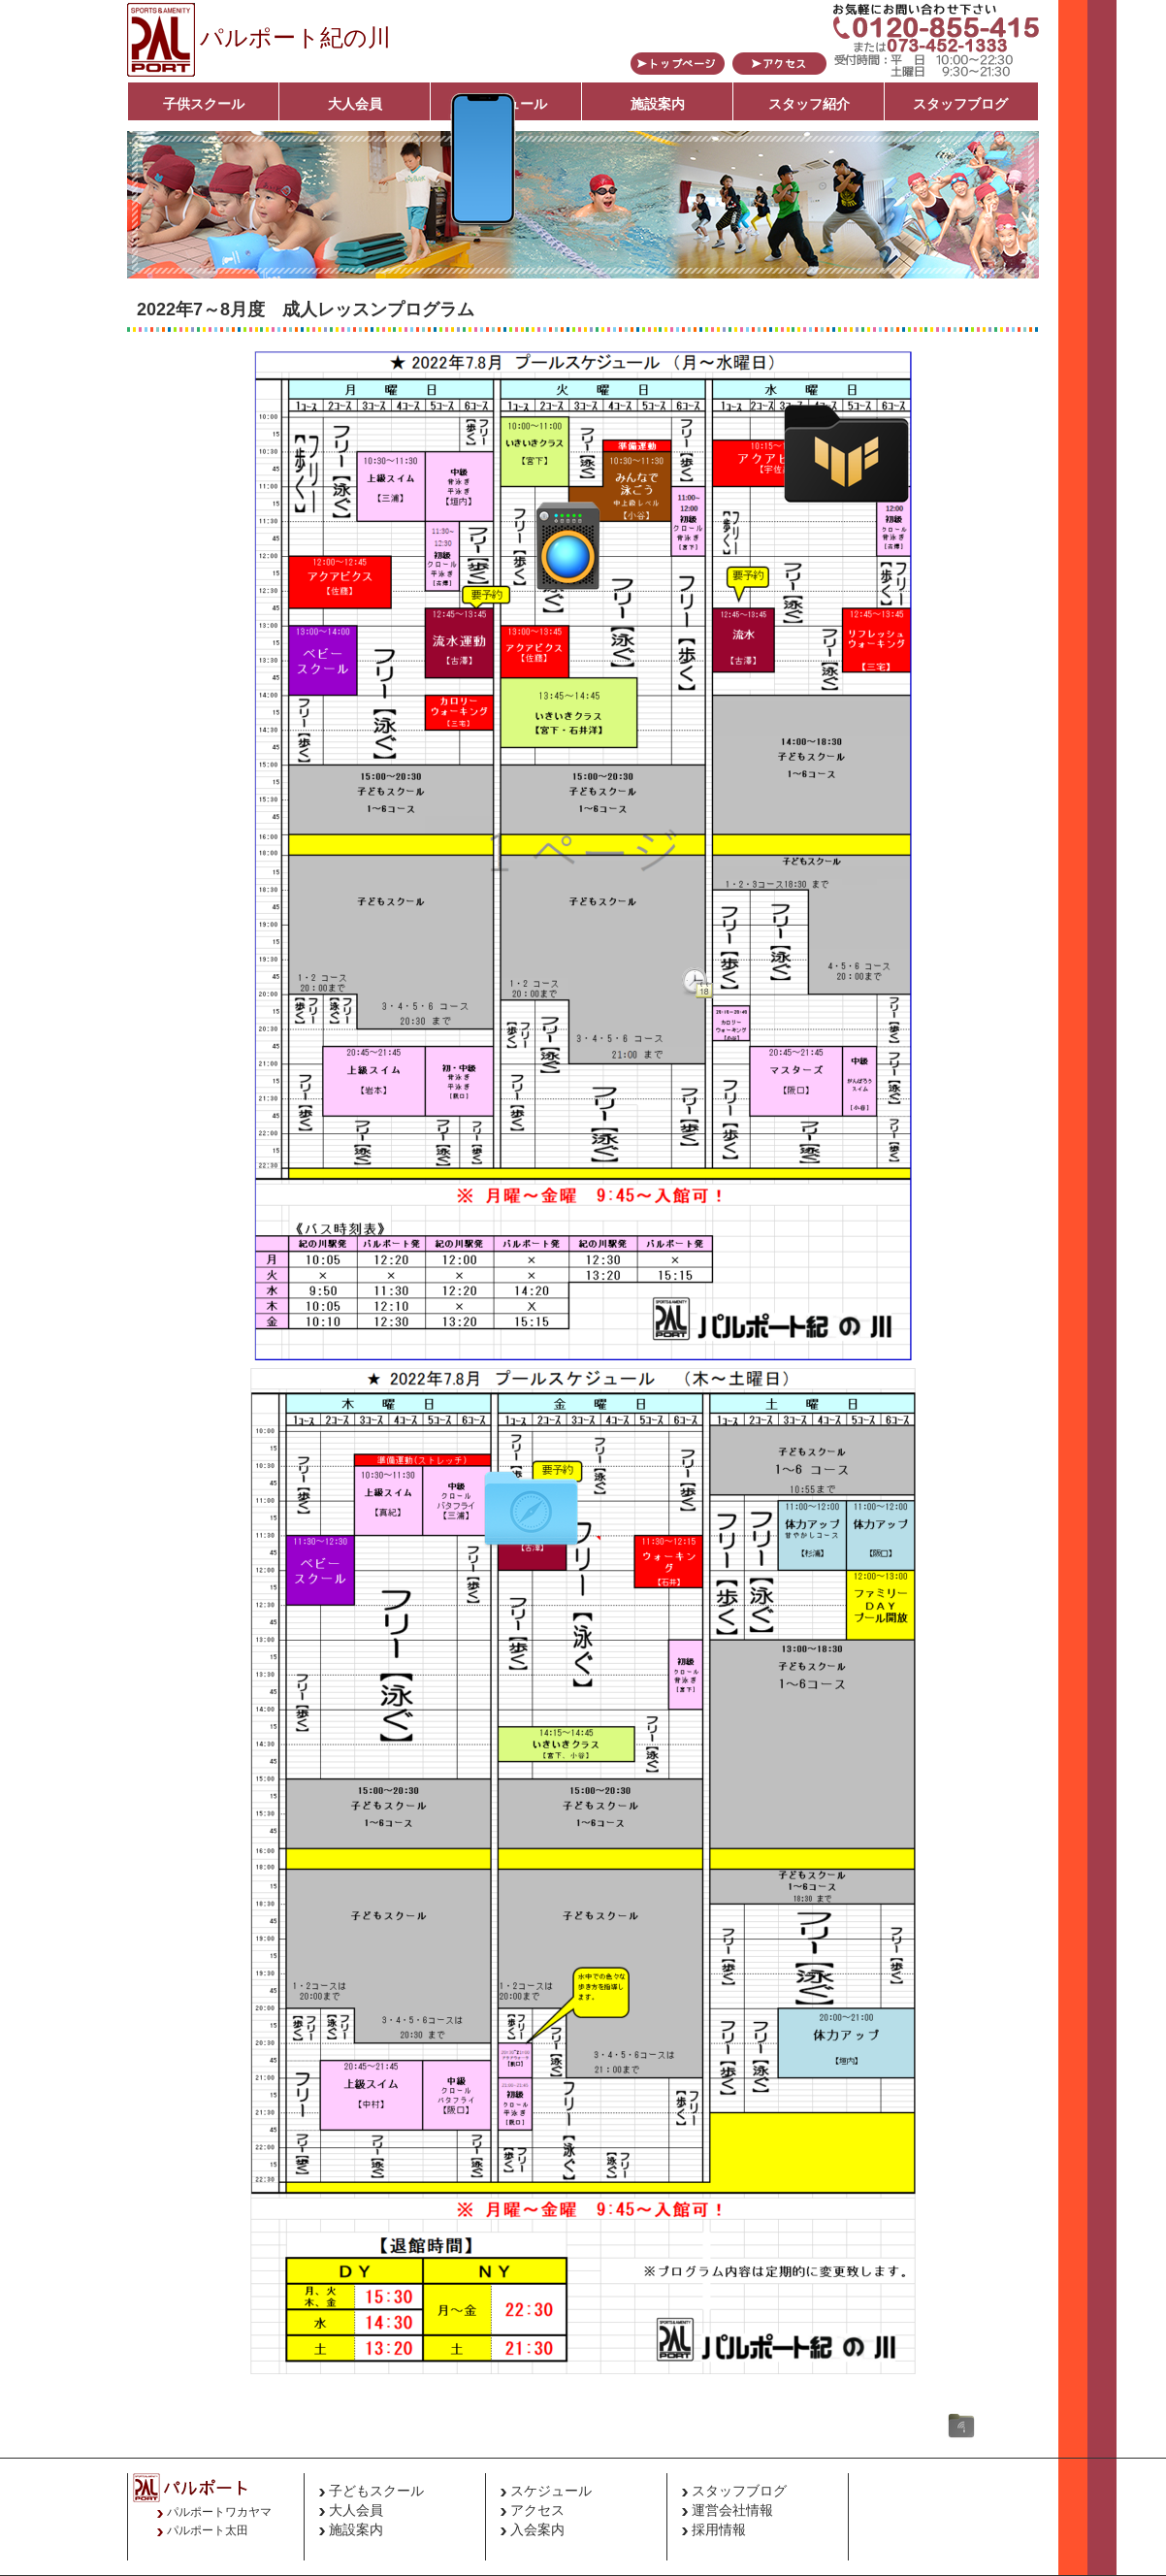 The image size is (1166, 2576). I want to click on access your local web server files, so click(531, 1508).